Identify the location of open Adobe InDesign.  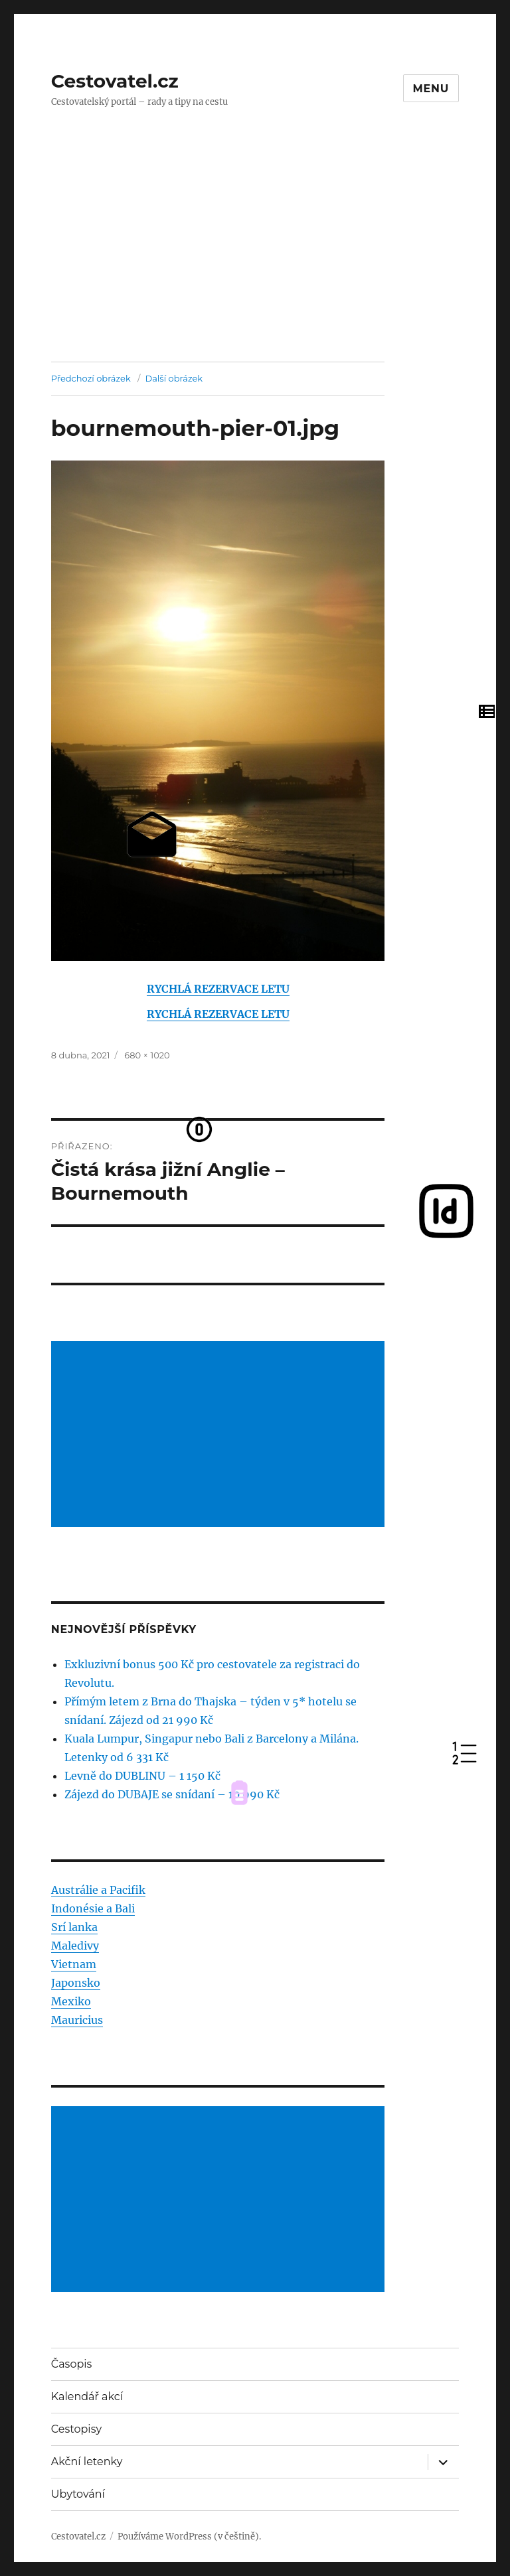
(446, 1211).